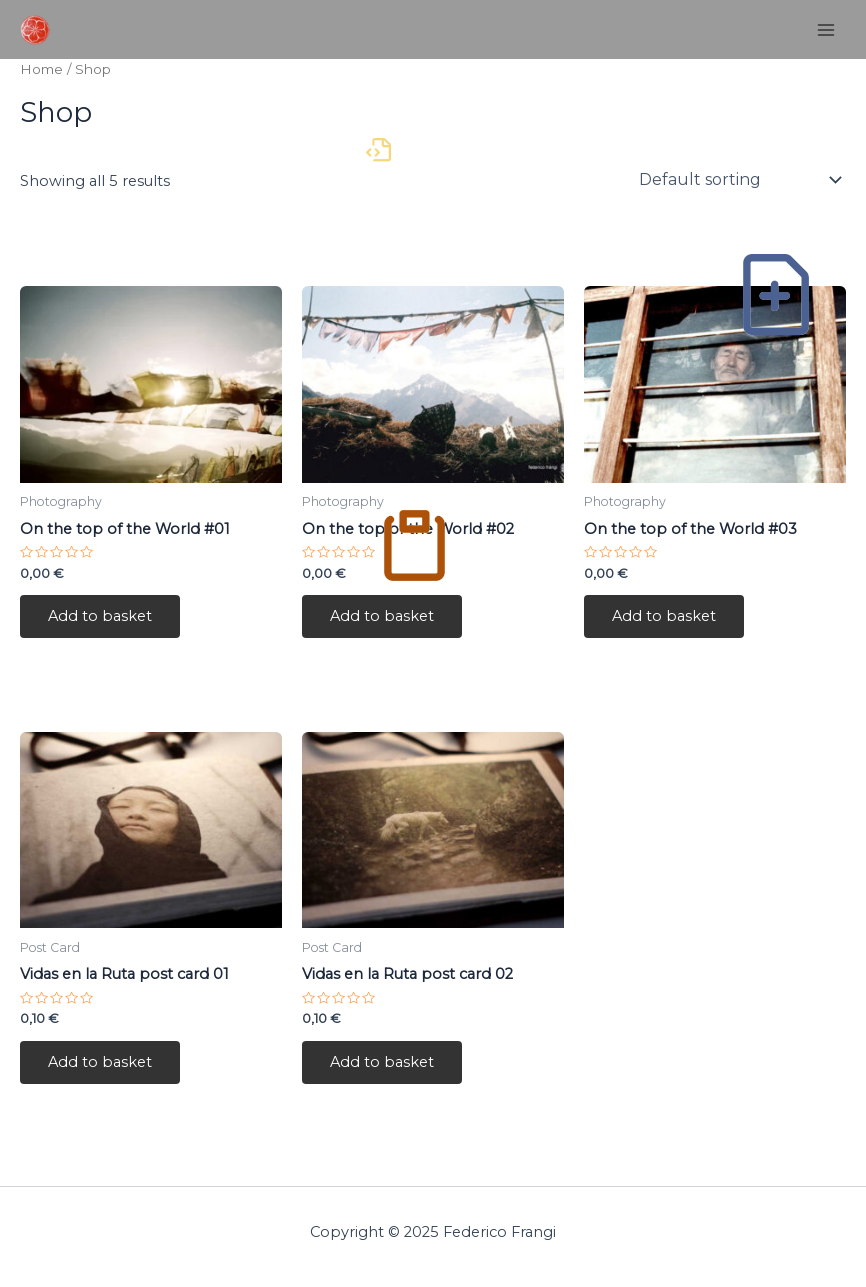 This screenshot has width=866, height=1287. What do you see at coordinates (378, 150) in the screenshot?
I see `view source code file` at bounding box center [378, 150].